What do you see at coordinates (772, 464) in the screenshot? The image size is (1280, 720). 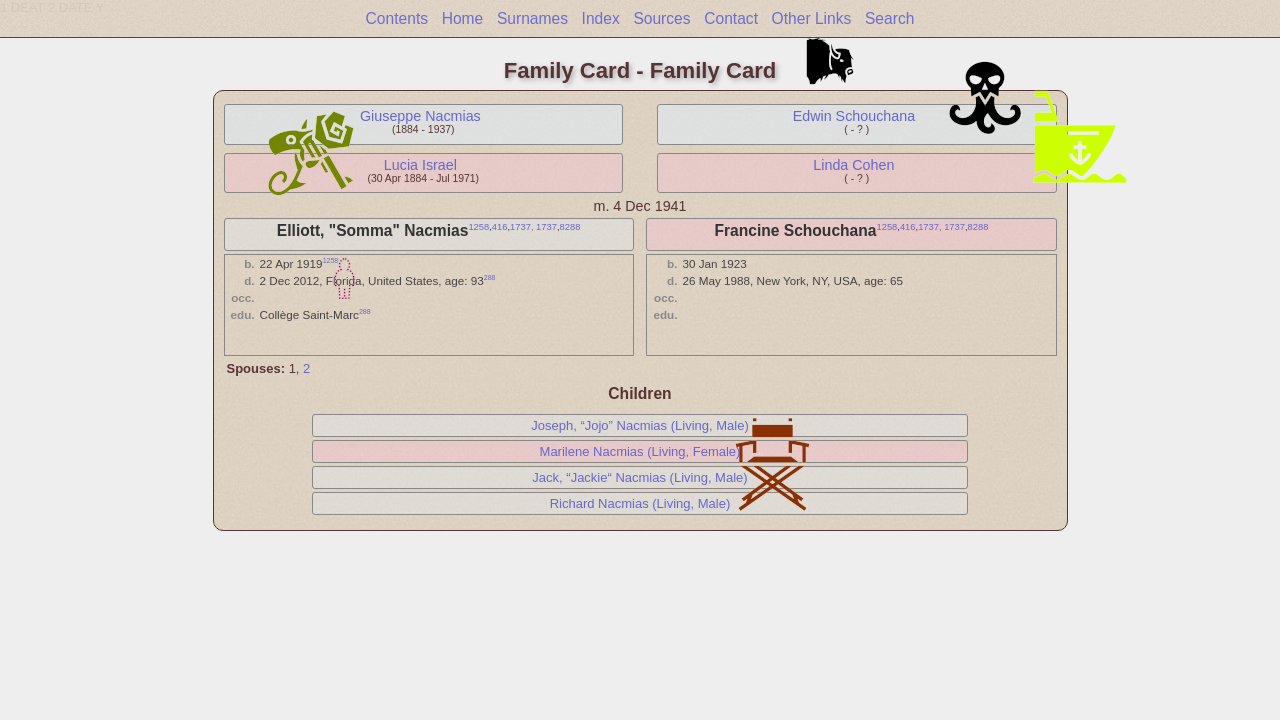 I see `access director or creator mode` at bounding box center [772, 464].